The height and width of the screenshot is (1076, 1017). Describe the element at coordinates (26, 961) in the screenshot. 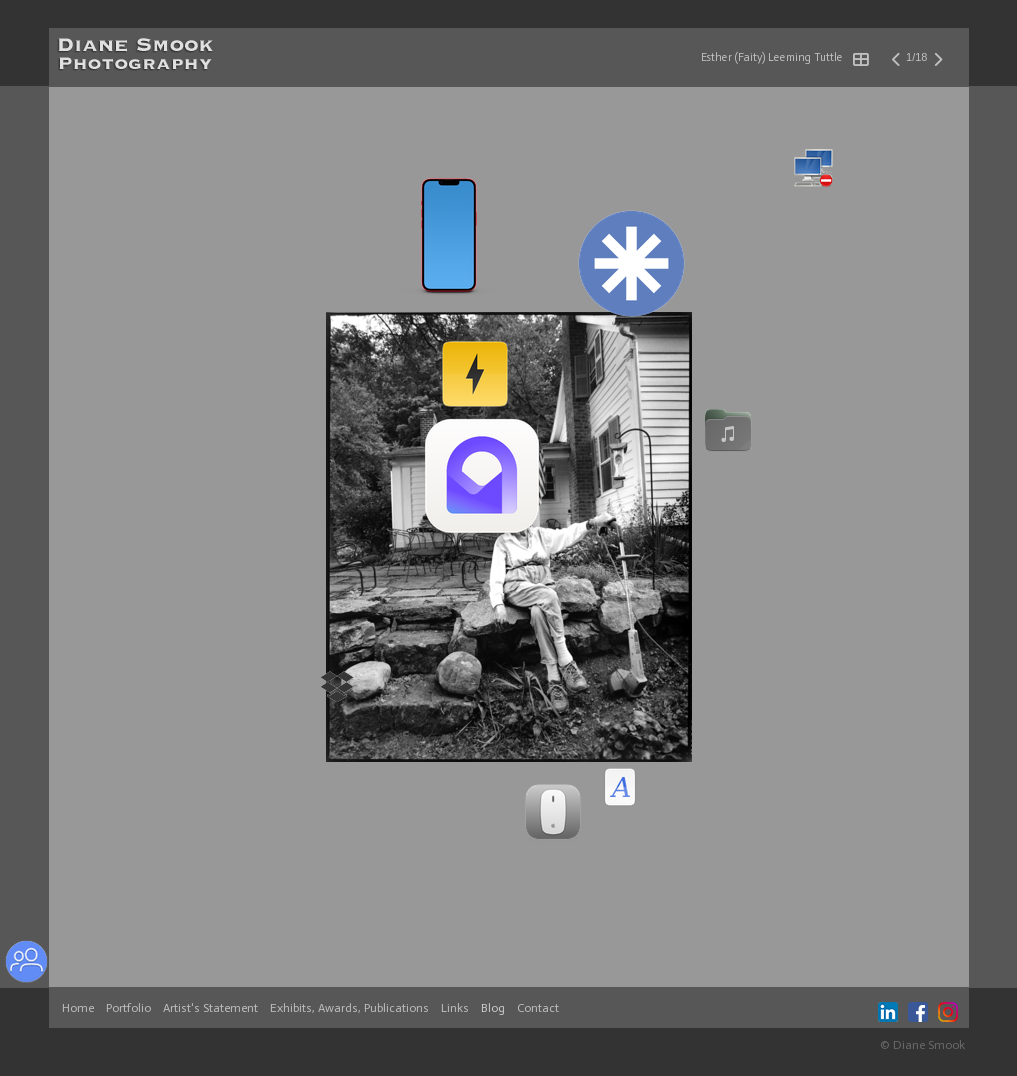

I see `switch between user accounts` at that location.